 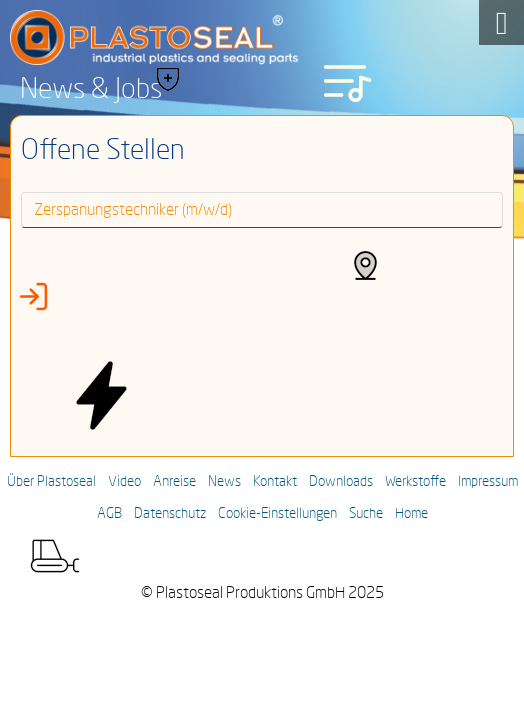 I want to click on sign in to your account, so click(x=33, y=296).